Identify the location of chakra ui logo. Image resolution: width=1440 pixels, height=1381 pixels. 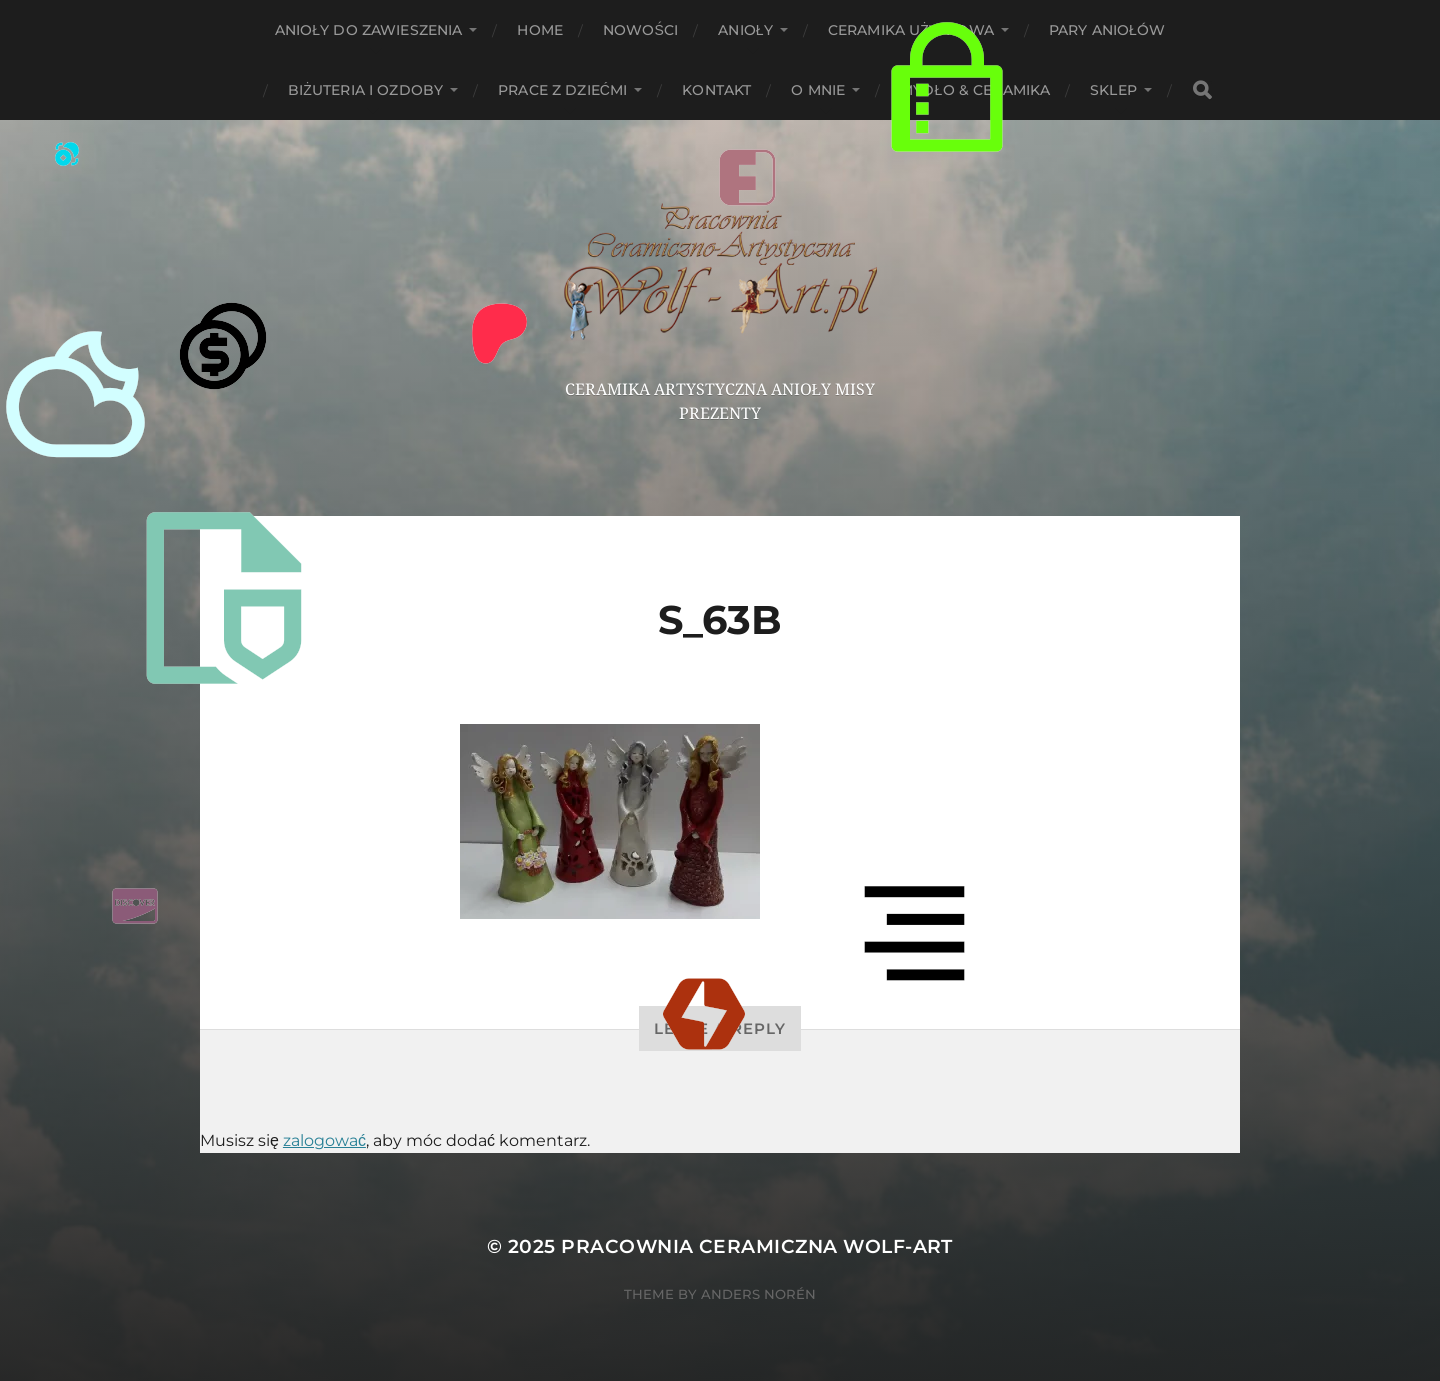
(704, 1014).